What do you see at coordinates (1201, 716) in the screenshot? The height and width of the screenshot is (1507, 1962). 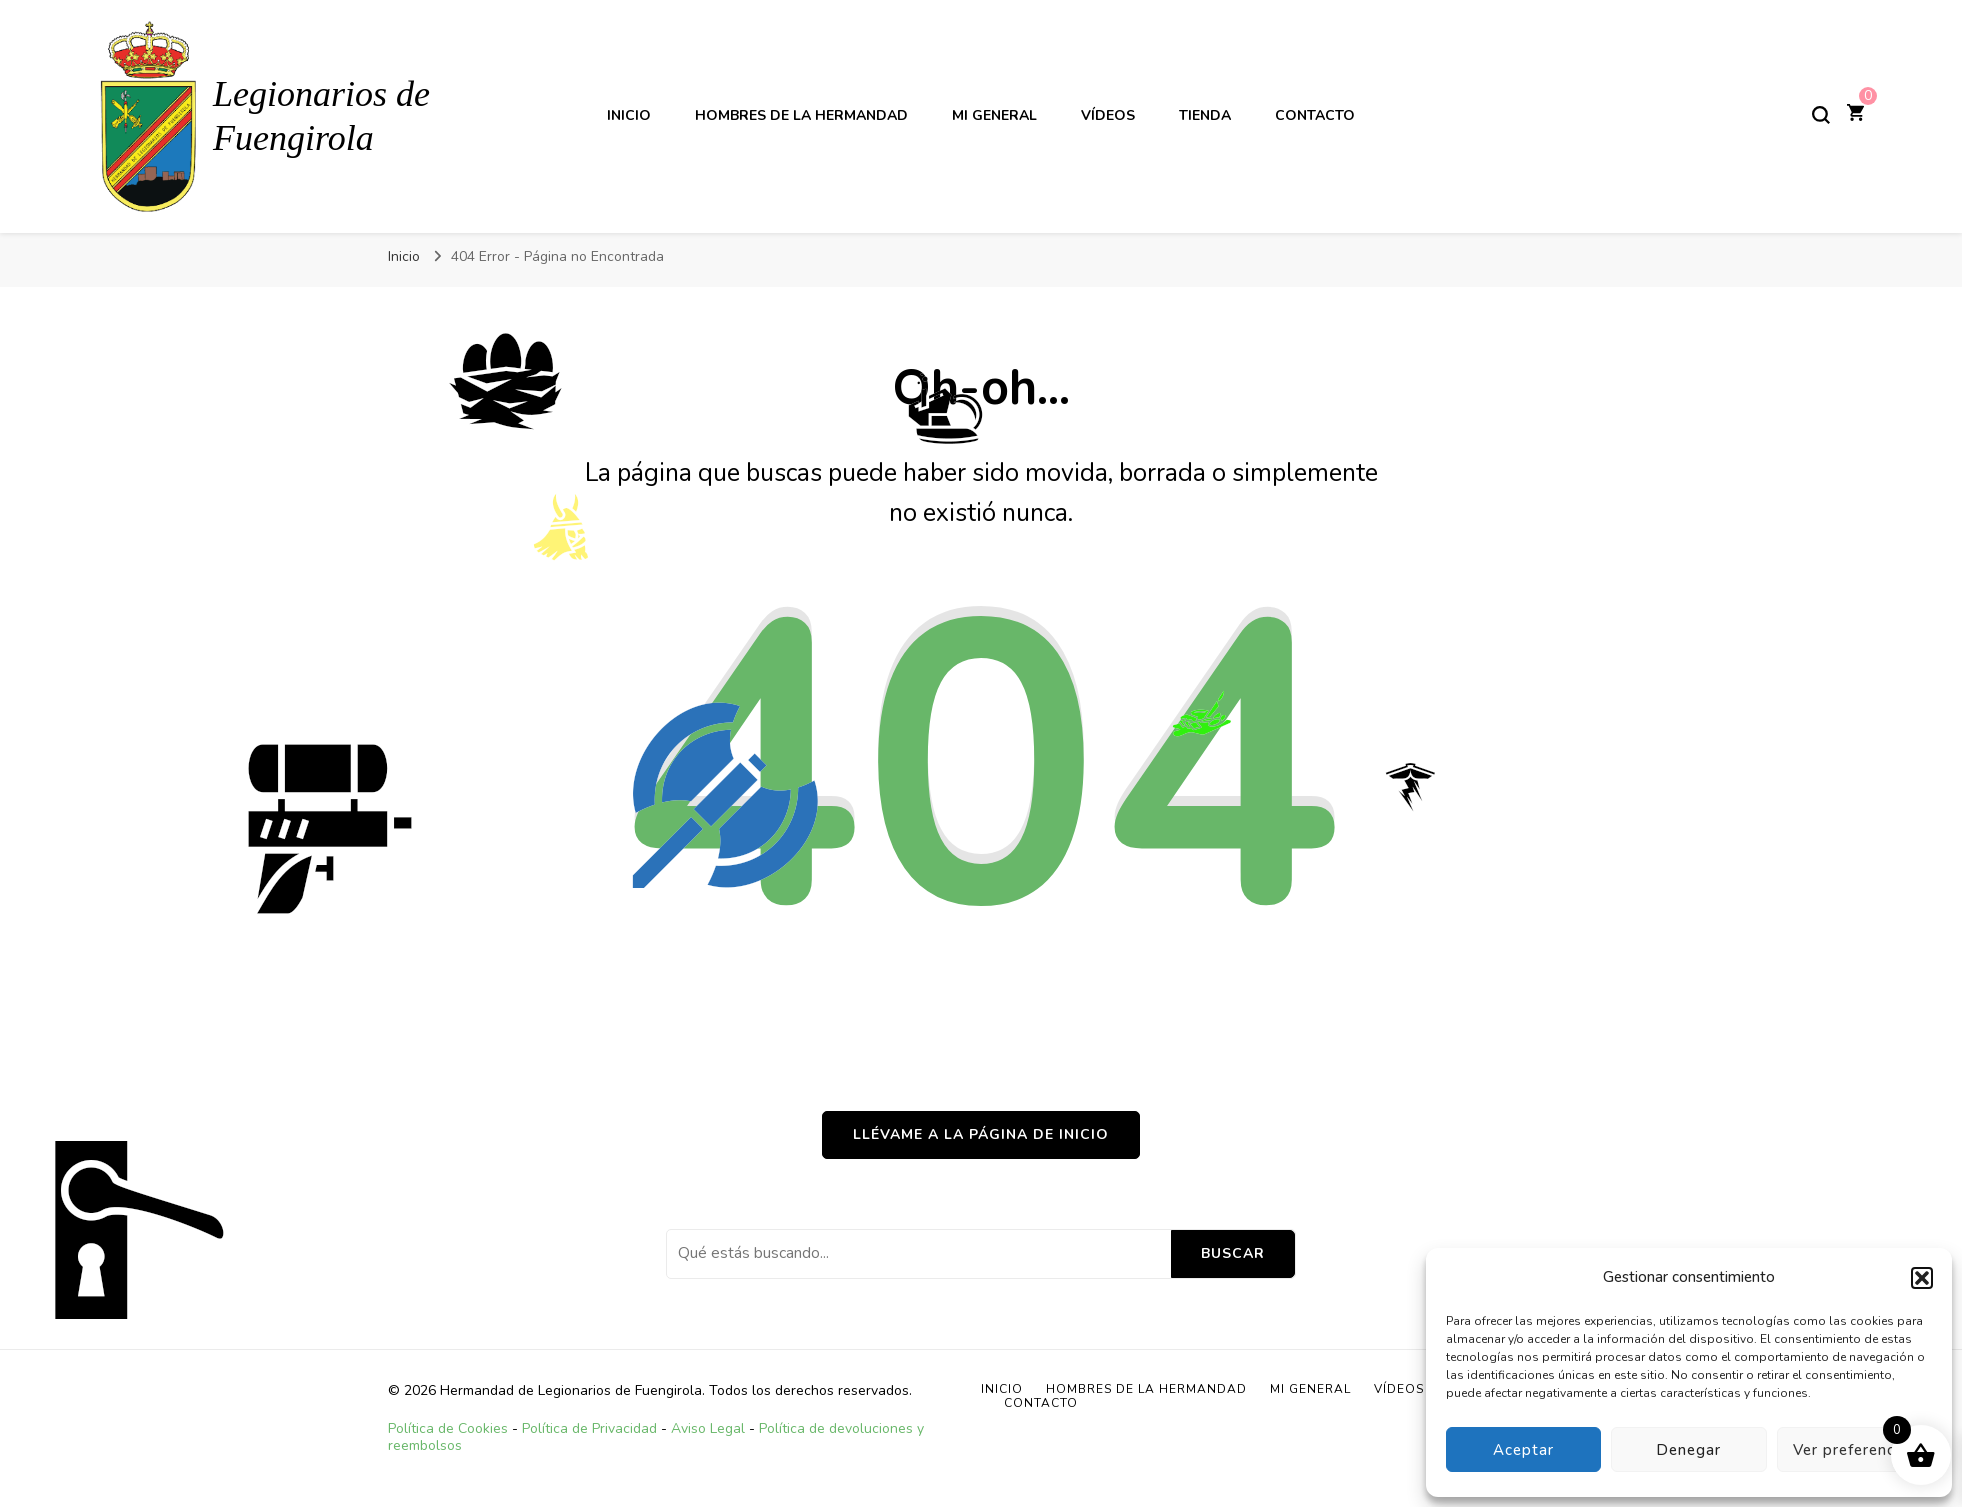 I see `browse charcuterie or appetizer menu options` at bounding box center [1201, 716].